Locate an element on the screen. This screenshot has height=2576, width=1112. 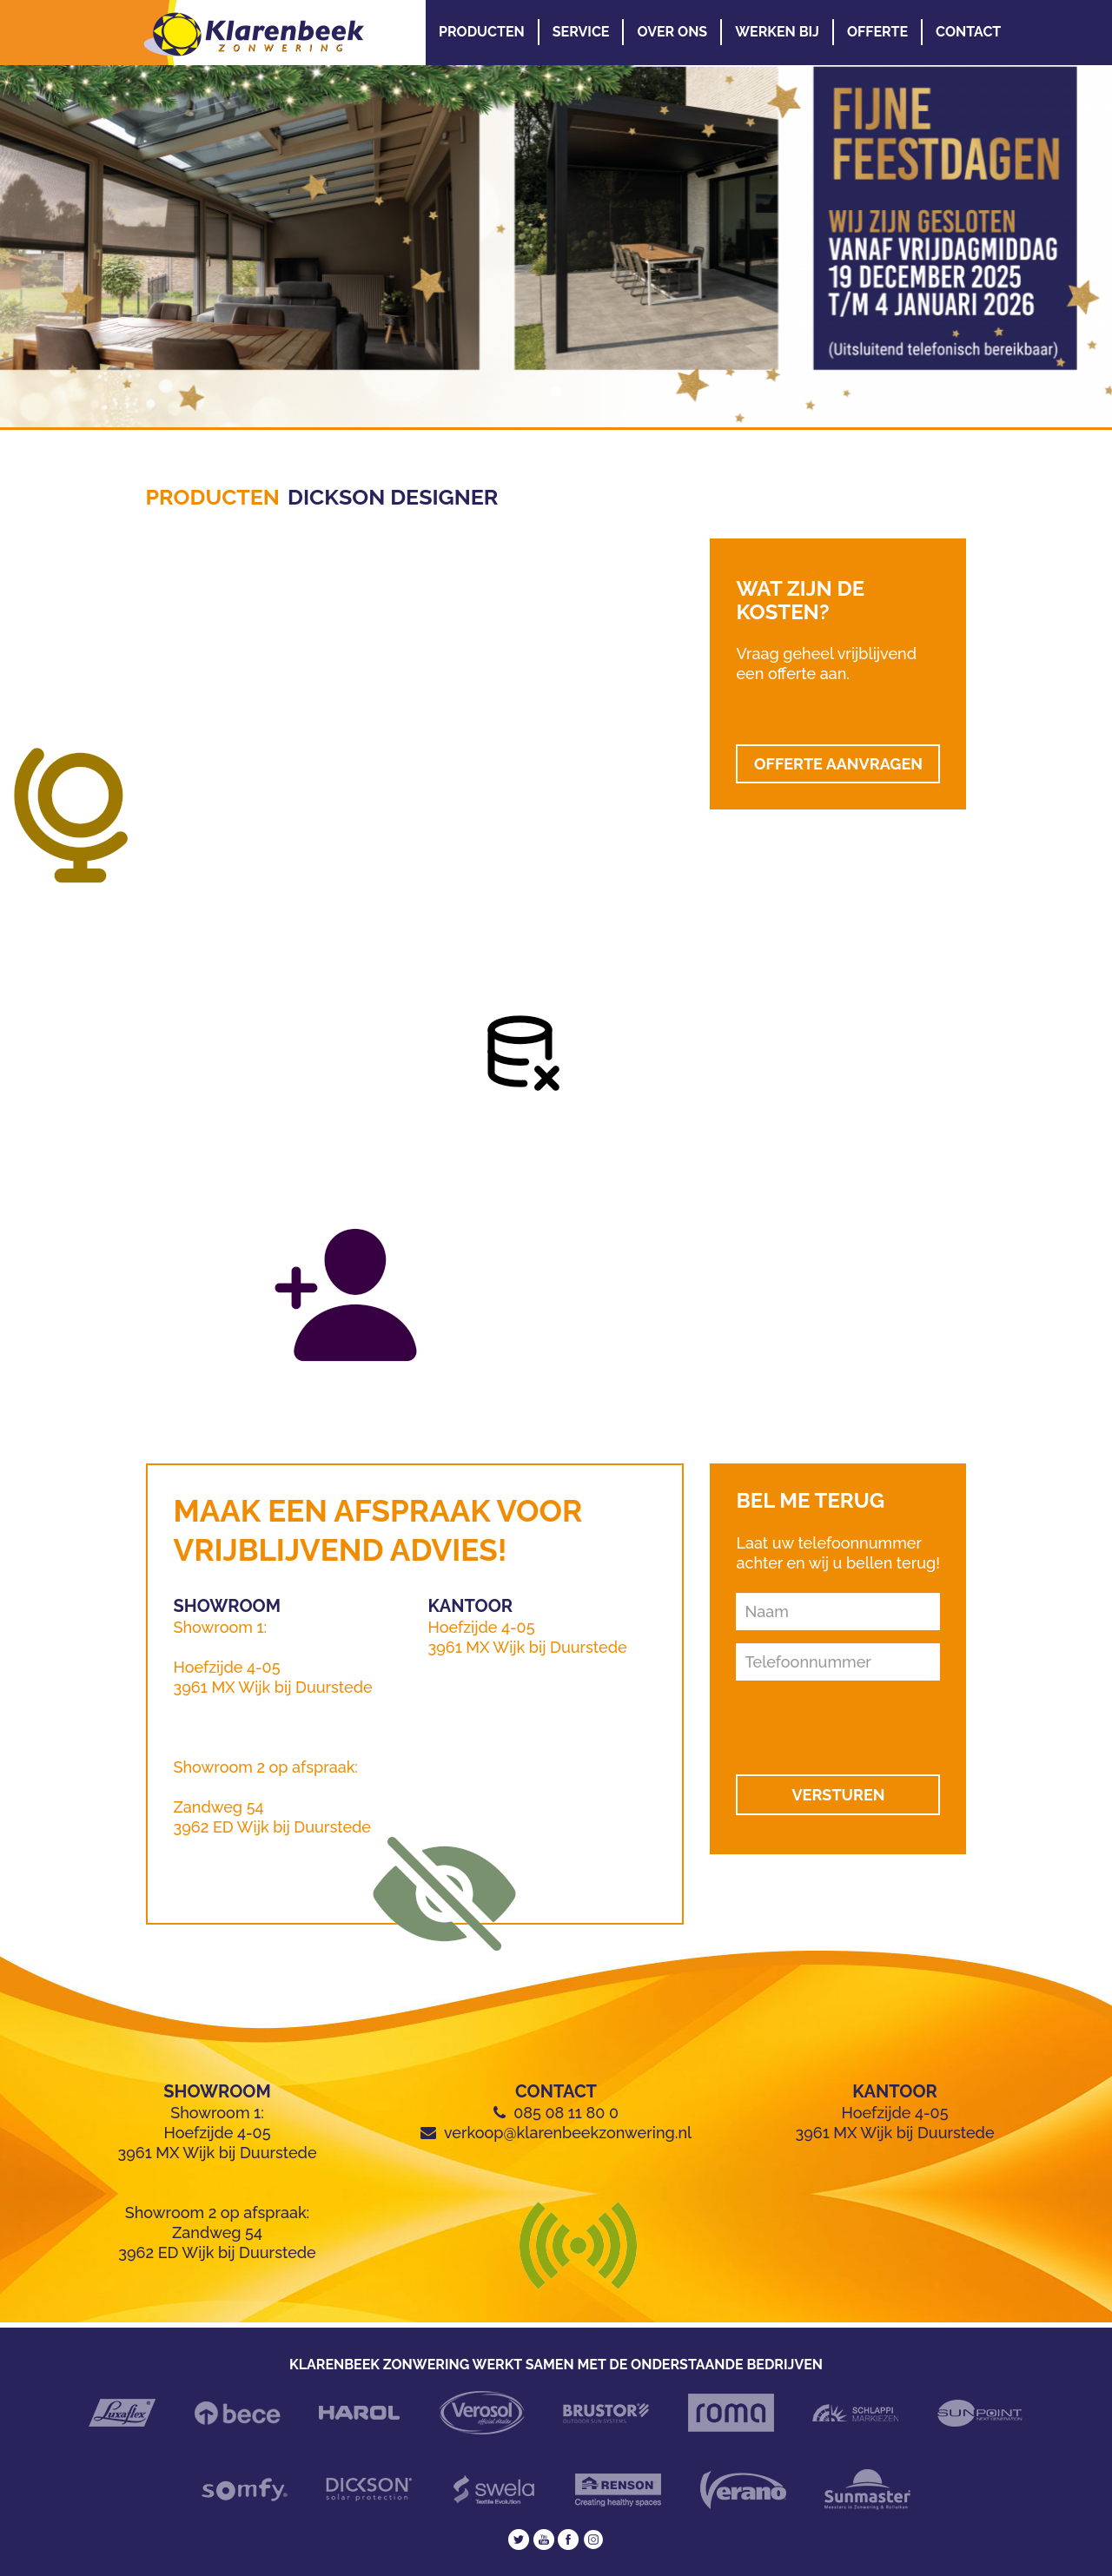
add a new contact or friend is located at coordinates (346, 1295).